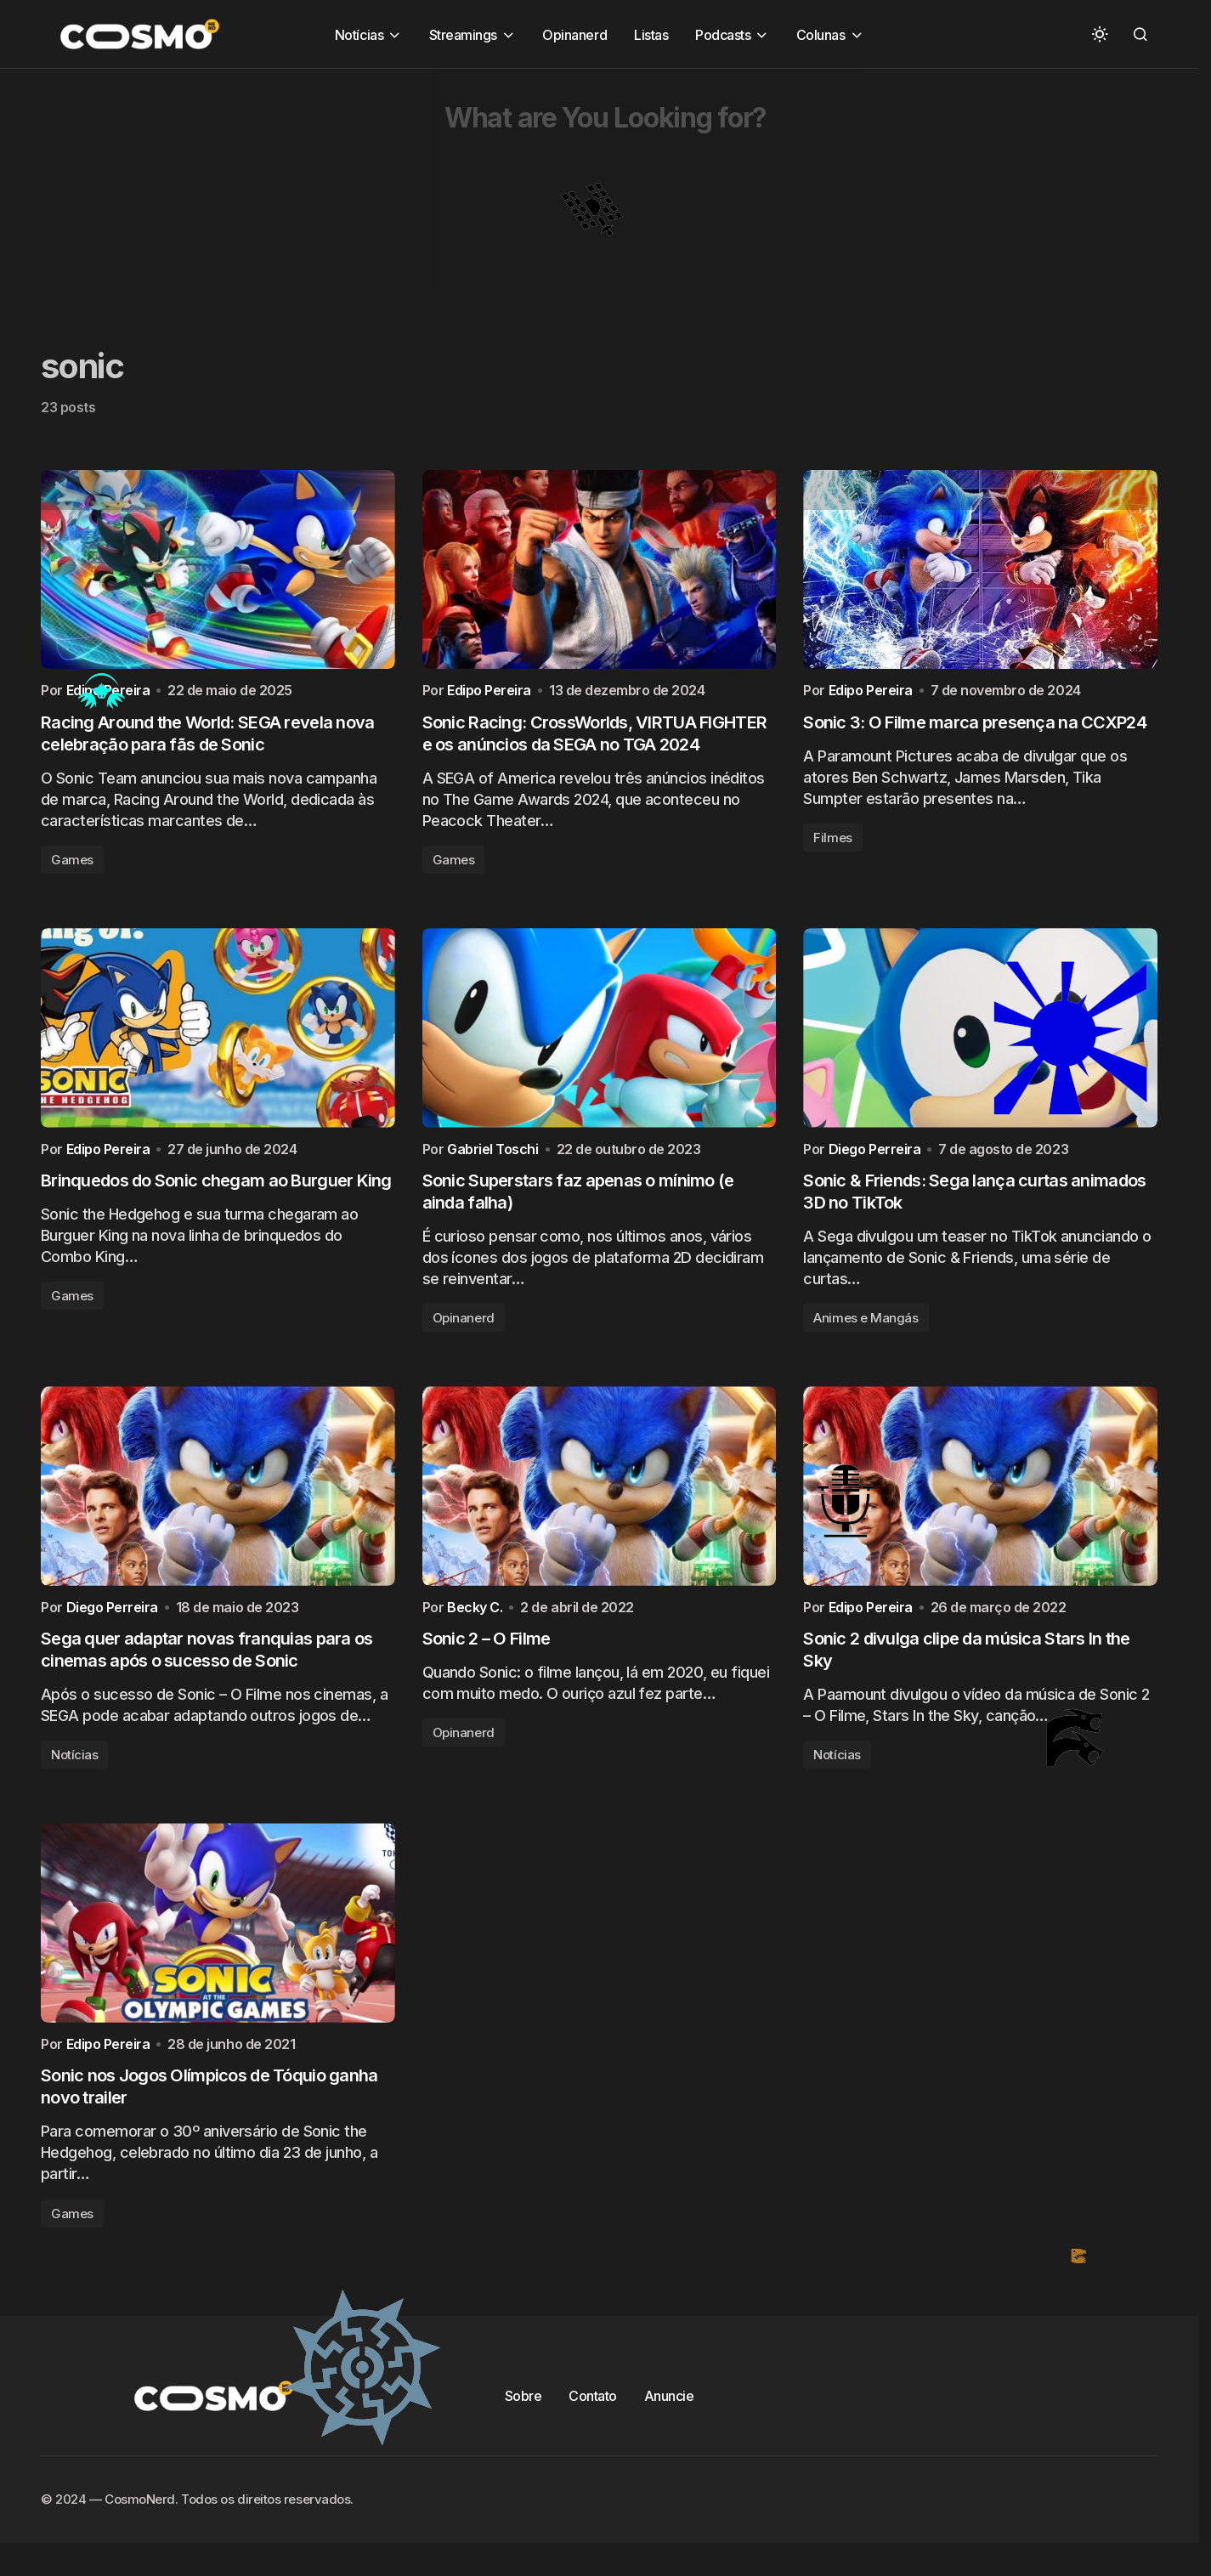 This screenshot has height=2576, width=1211. What do you see at coordinates (591, 211) in the screenshot?
I see `access satellite or space-related features` at bounding box center [591, 211].